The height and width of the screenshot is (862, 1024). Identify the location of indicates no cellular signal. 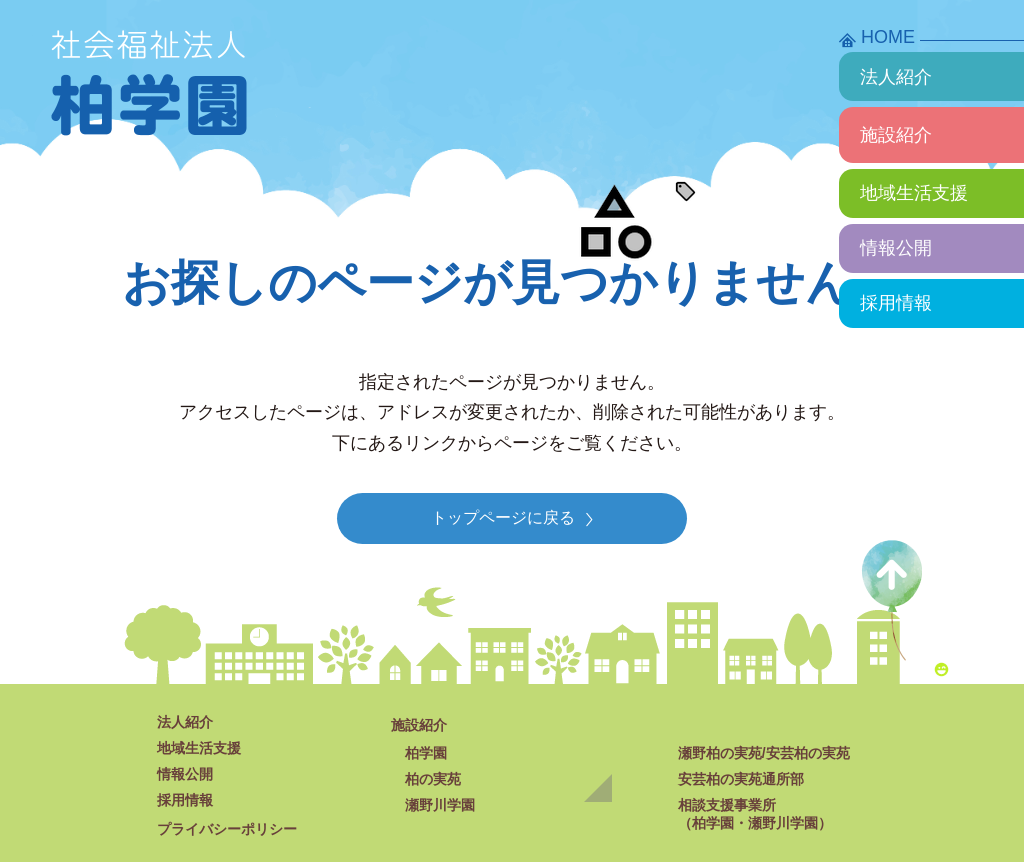
(598, 788).